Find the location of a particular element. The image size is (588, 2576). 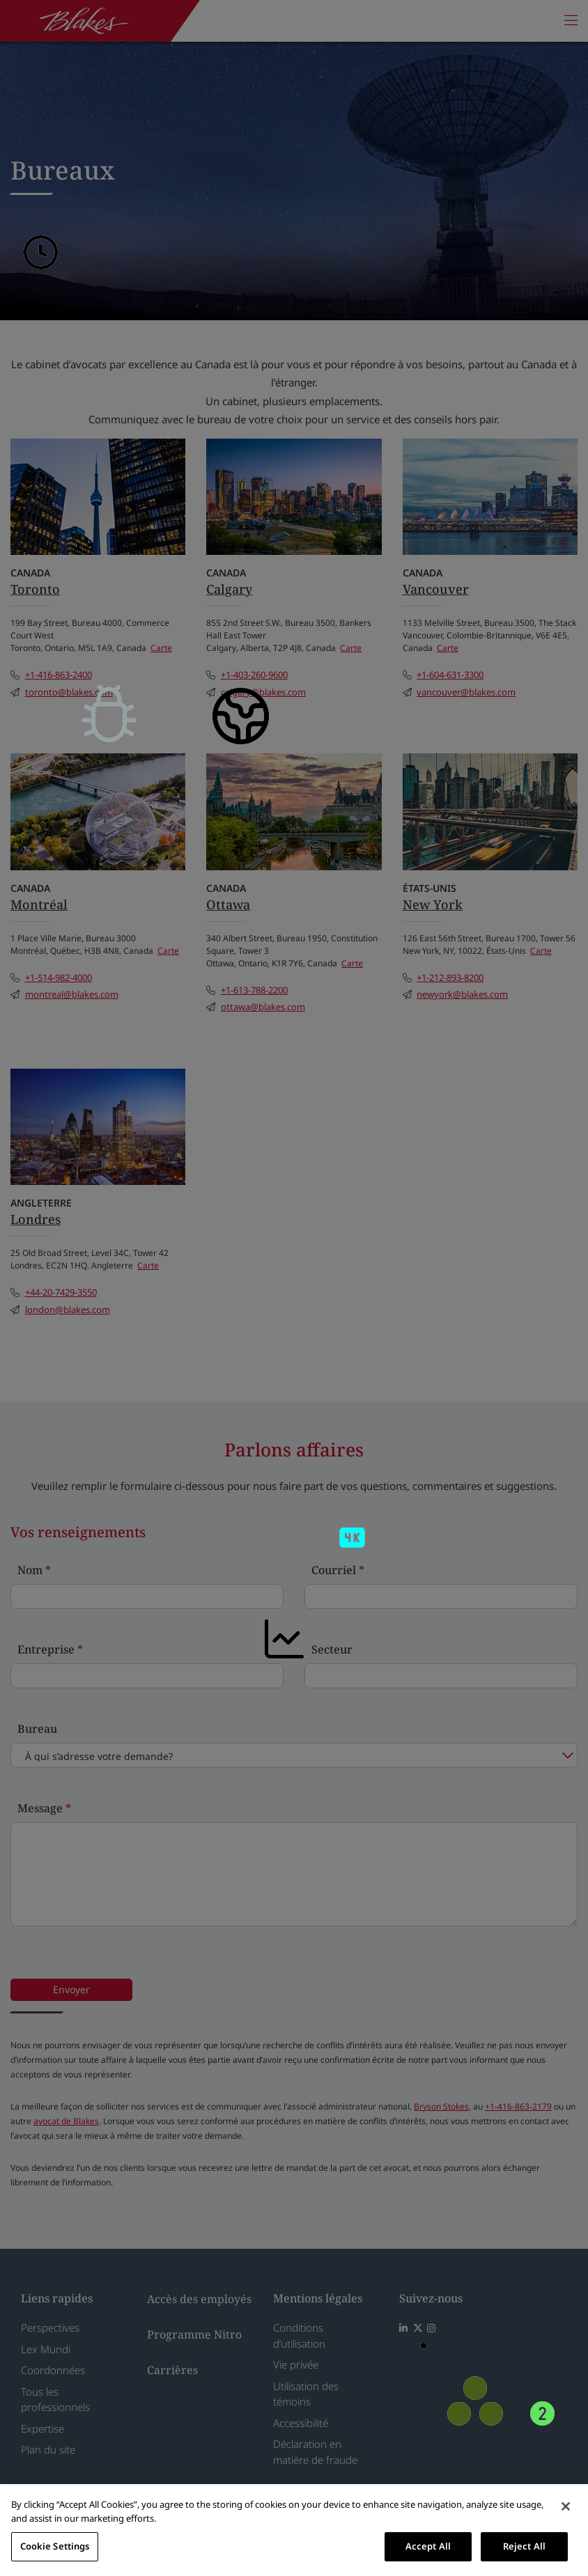

switch to global or worldwide view is located at coordinates (240, 716).